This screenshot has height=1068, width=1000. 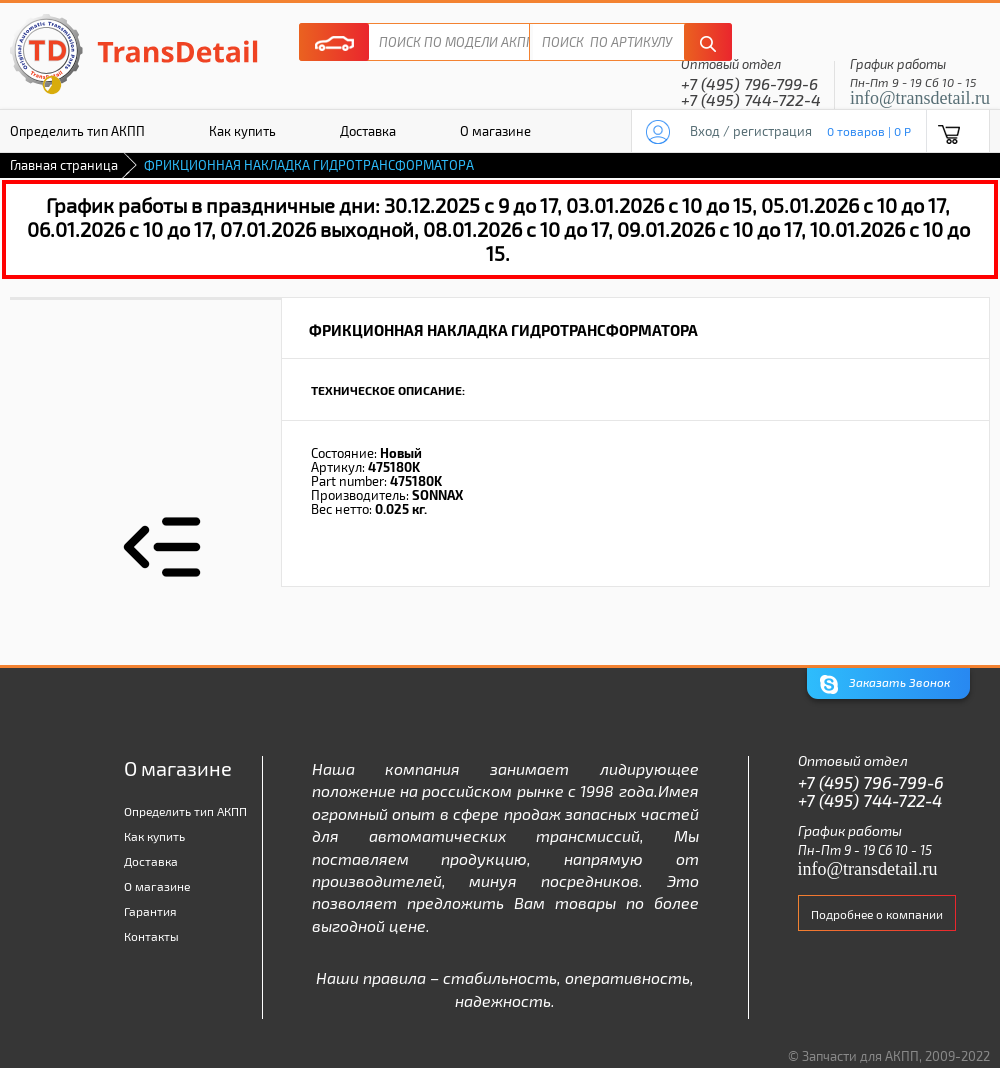 I want to click on indicates 60% progress or completion, so click(x=52, y=85).